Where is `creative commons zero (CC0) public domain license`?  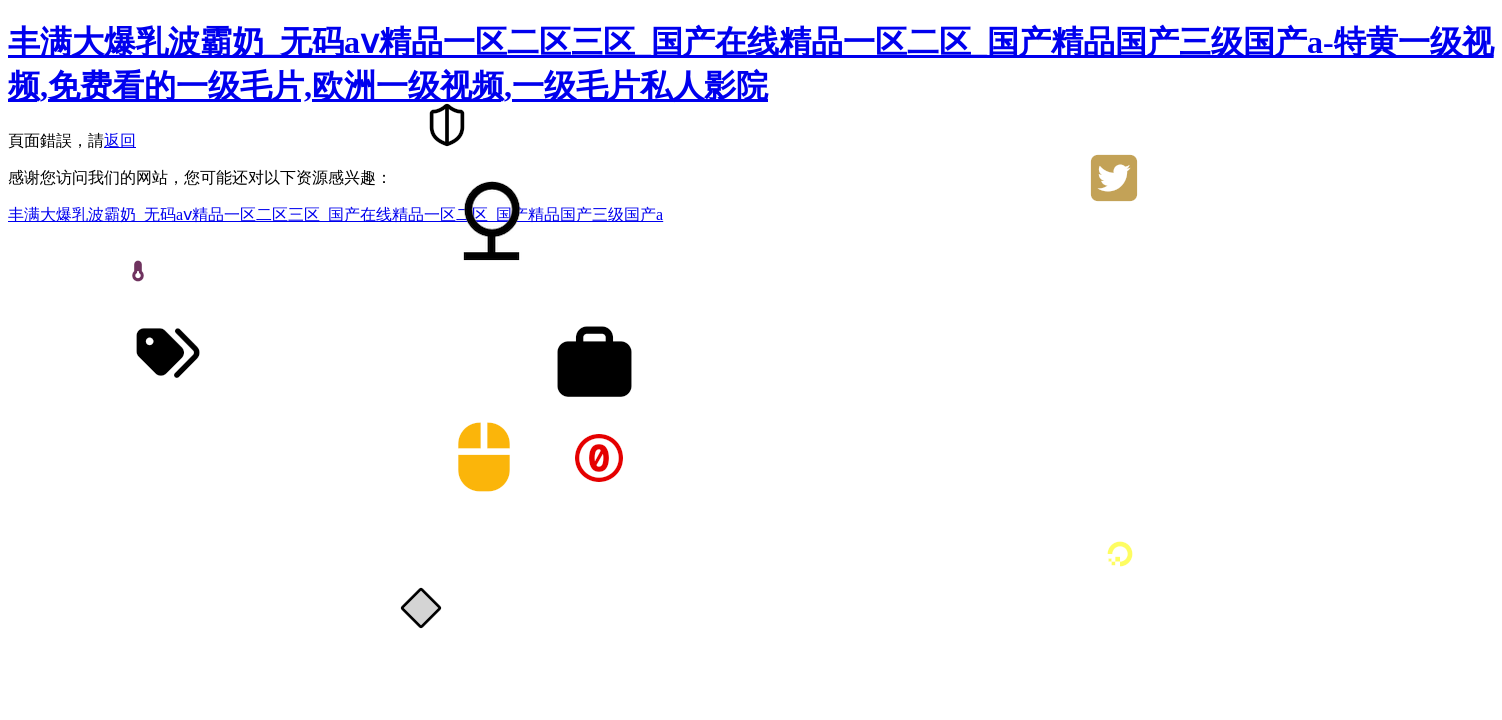
creative commons zero (CC0) public domain license is located at coordinates (599, 458).